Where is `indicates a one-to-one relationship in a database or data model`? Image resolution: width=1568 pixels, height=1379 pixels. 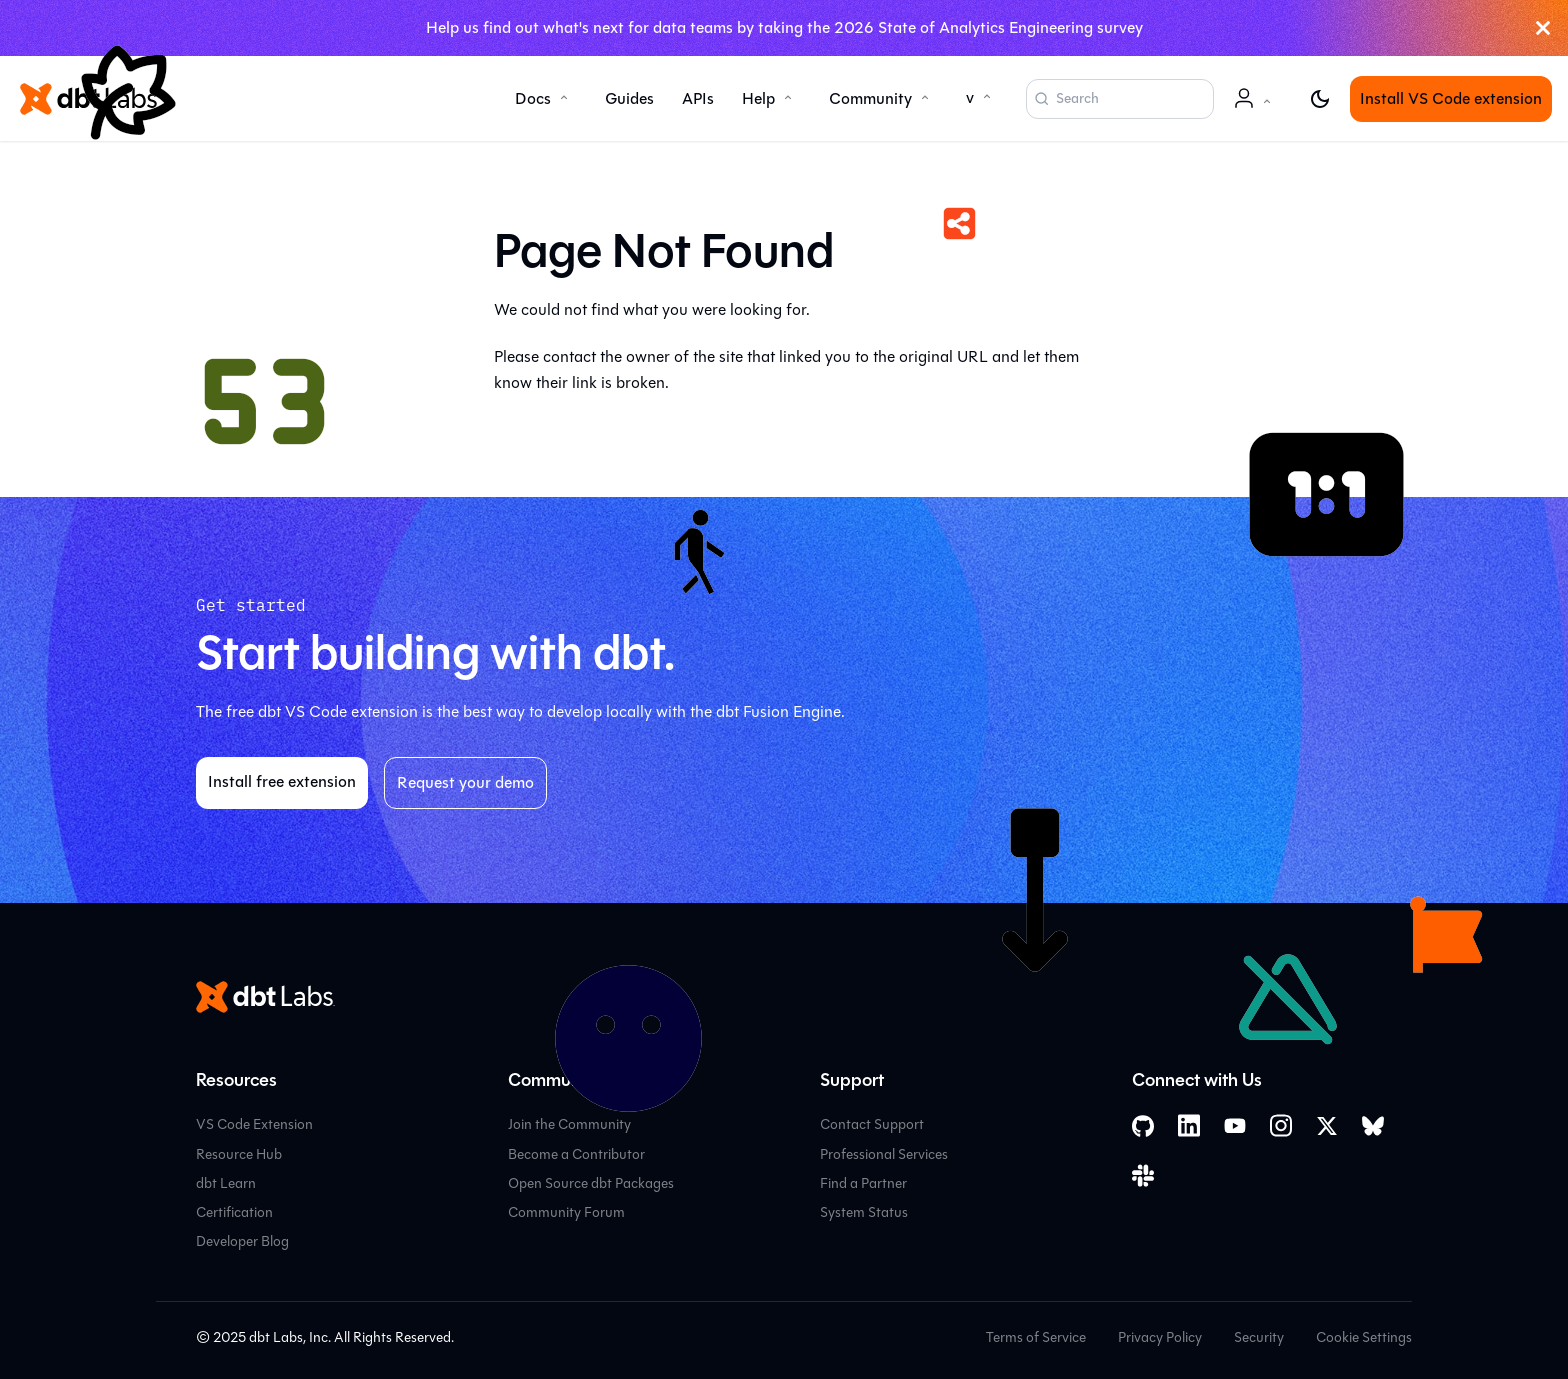
indicates a one-to-one relationship in a database or data model is located at coordinates (1326, 494).